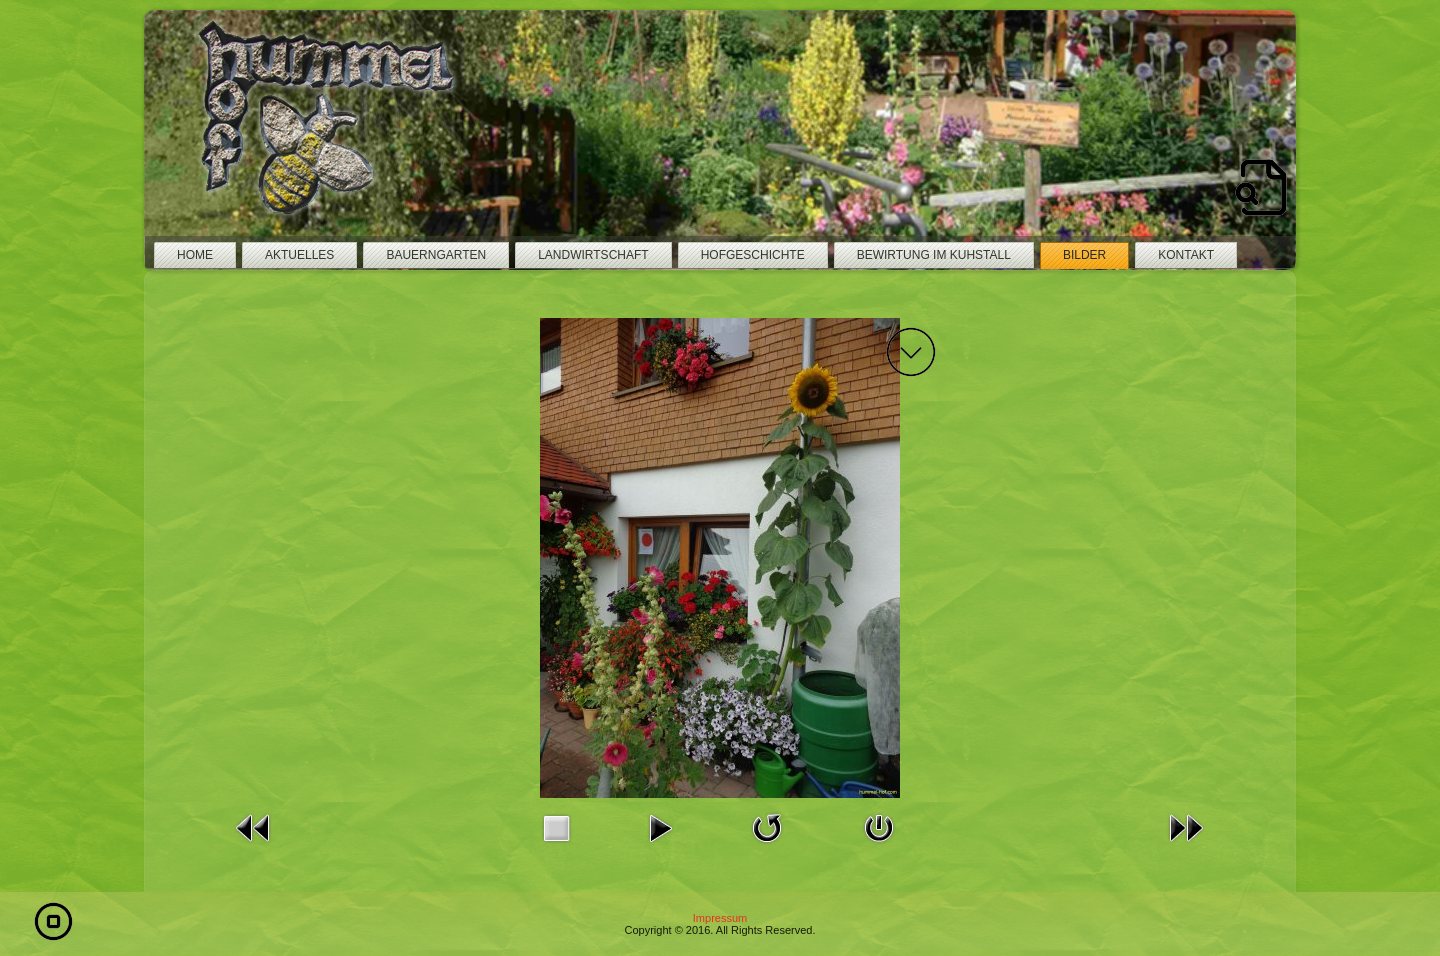 This screenshot has height=956, width=1440. I want to click on search within a document, so click(1263, 187).